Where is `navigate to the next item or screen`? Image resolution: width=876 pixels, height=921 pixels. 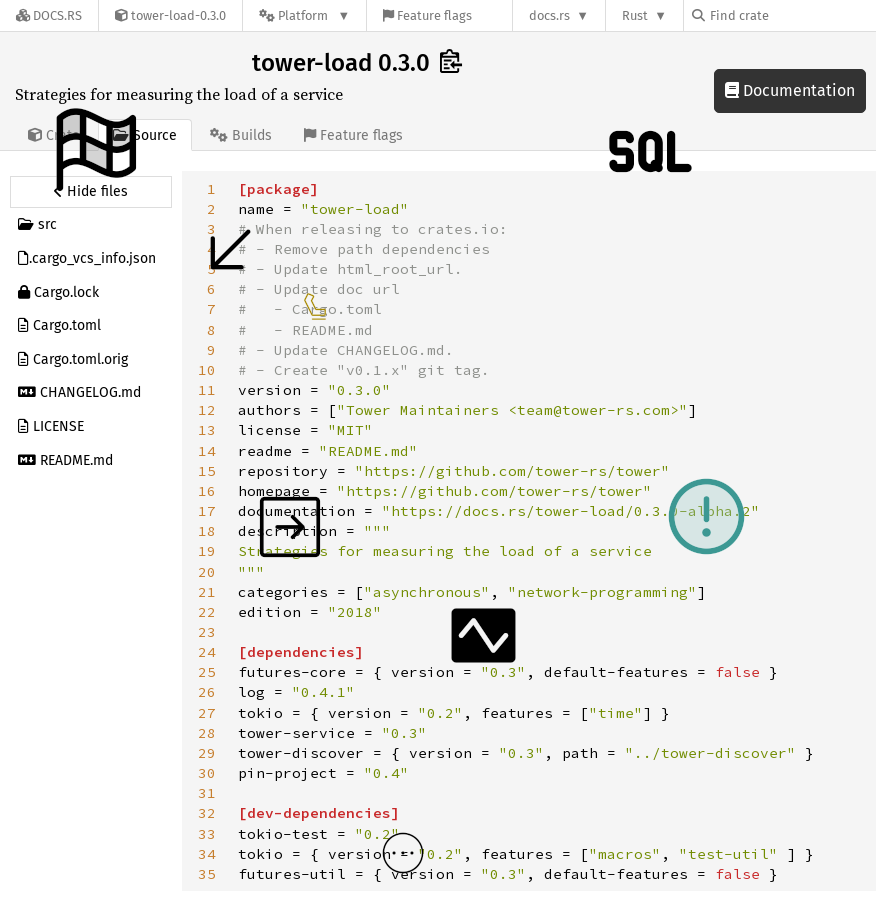 navigate to the next item or screen is located at coordinates (290, 527).